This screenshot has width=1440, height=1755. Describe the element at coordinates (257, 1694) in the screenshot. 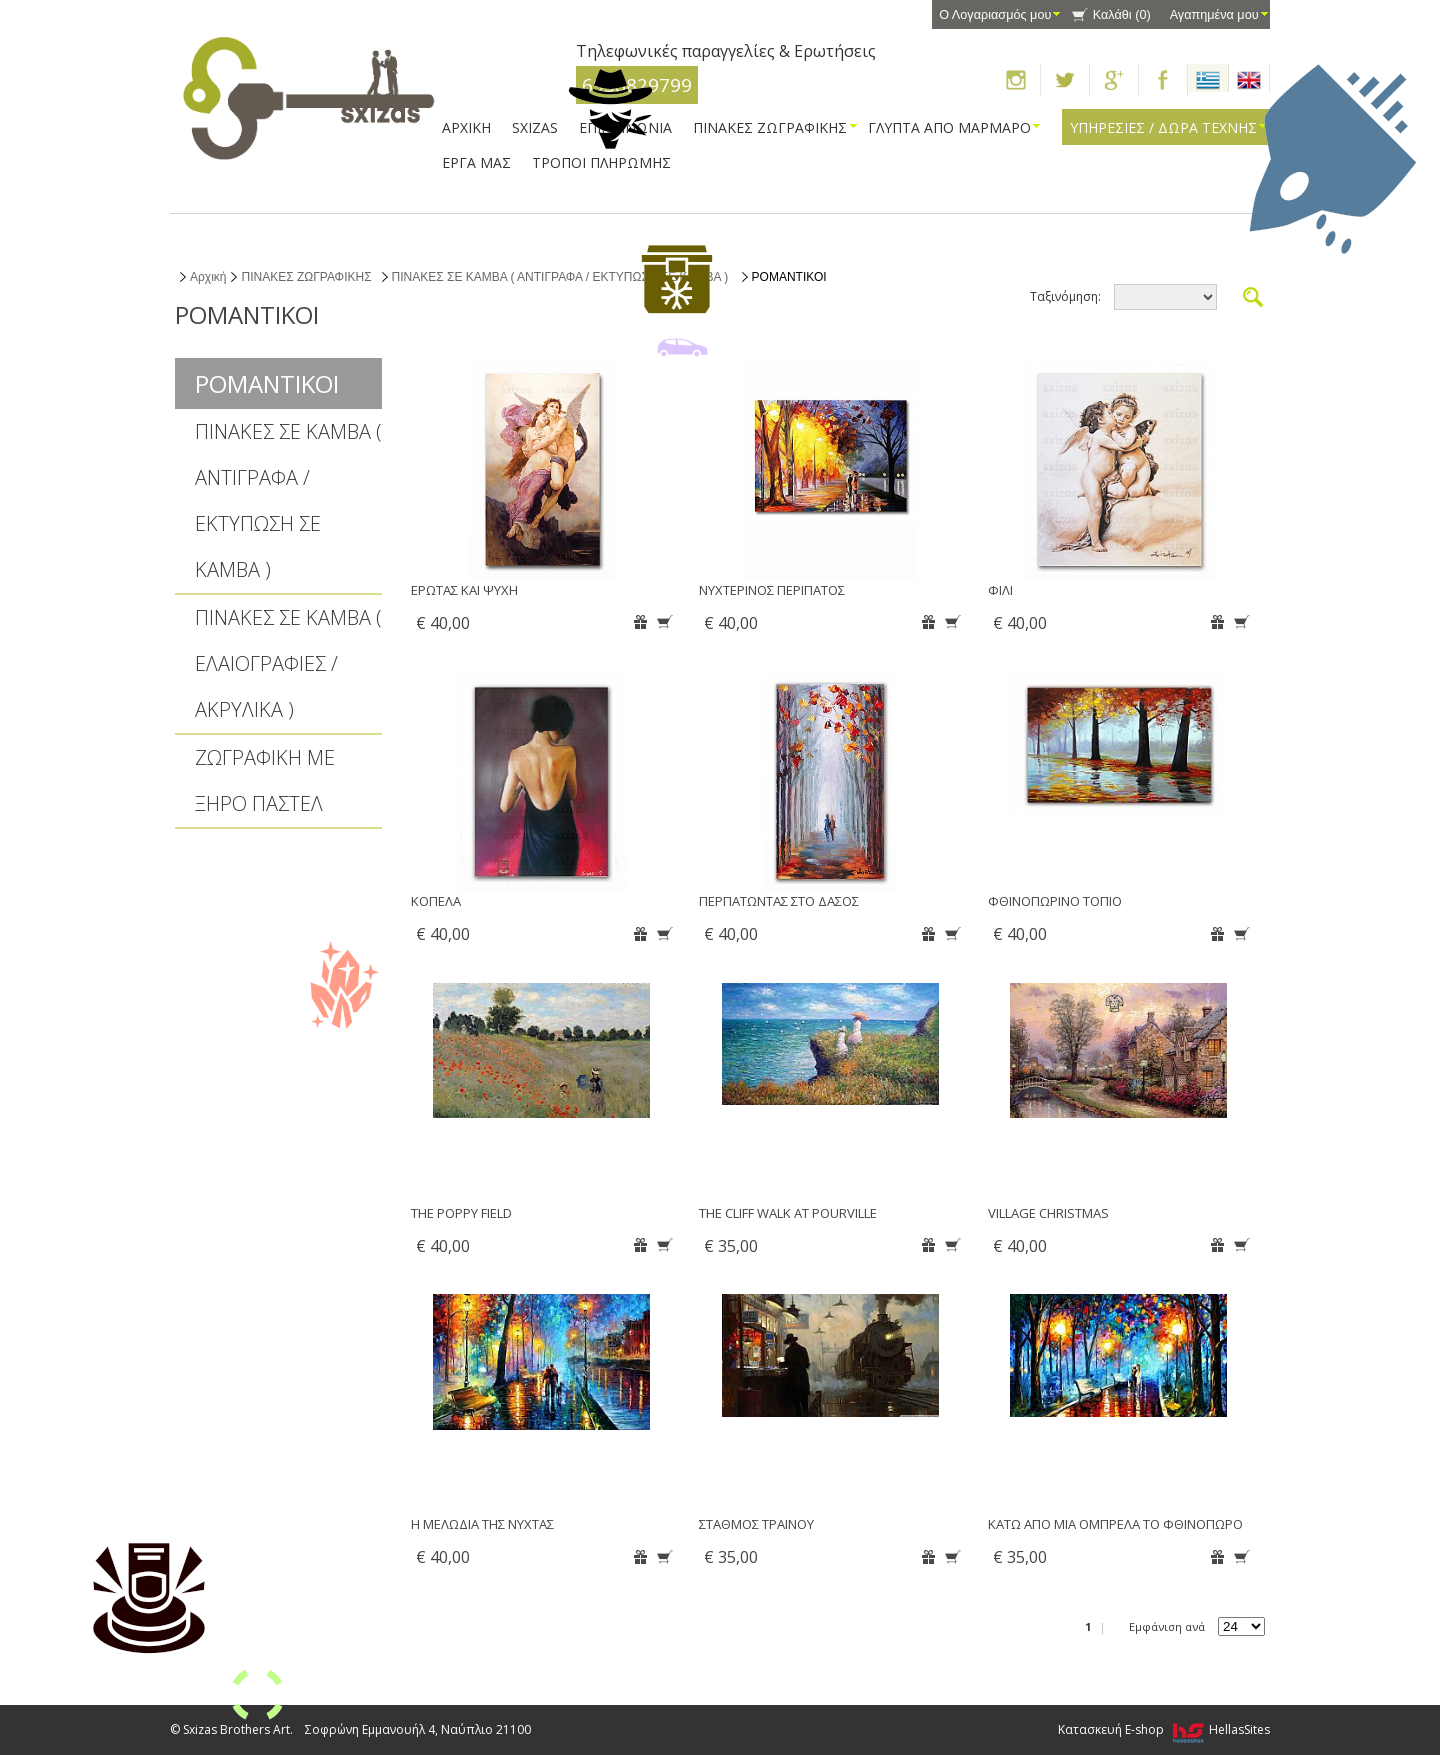

I see `tap to select an item or target` at that location.